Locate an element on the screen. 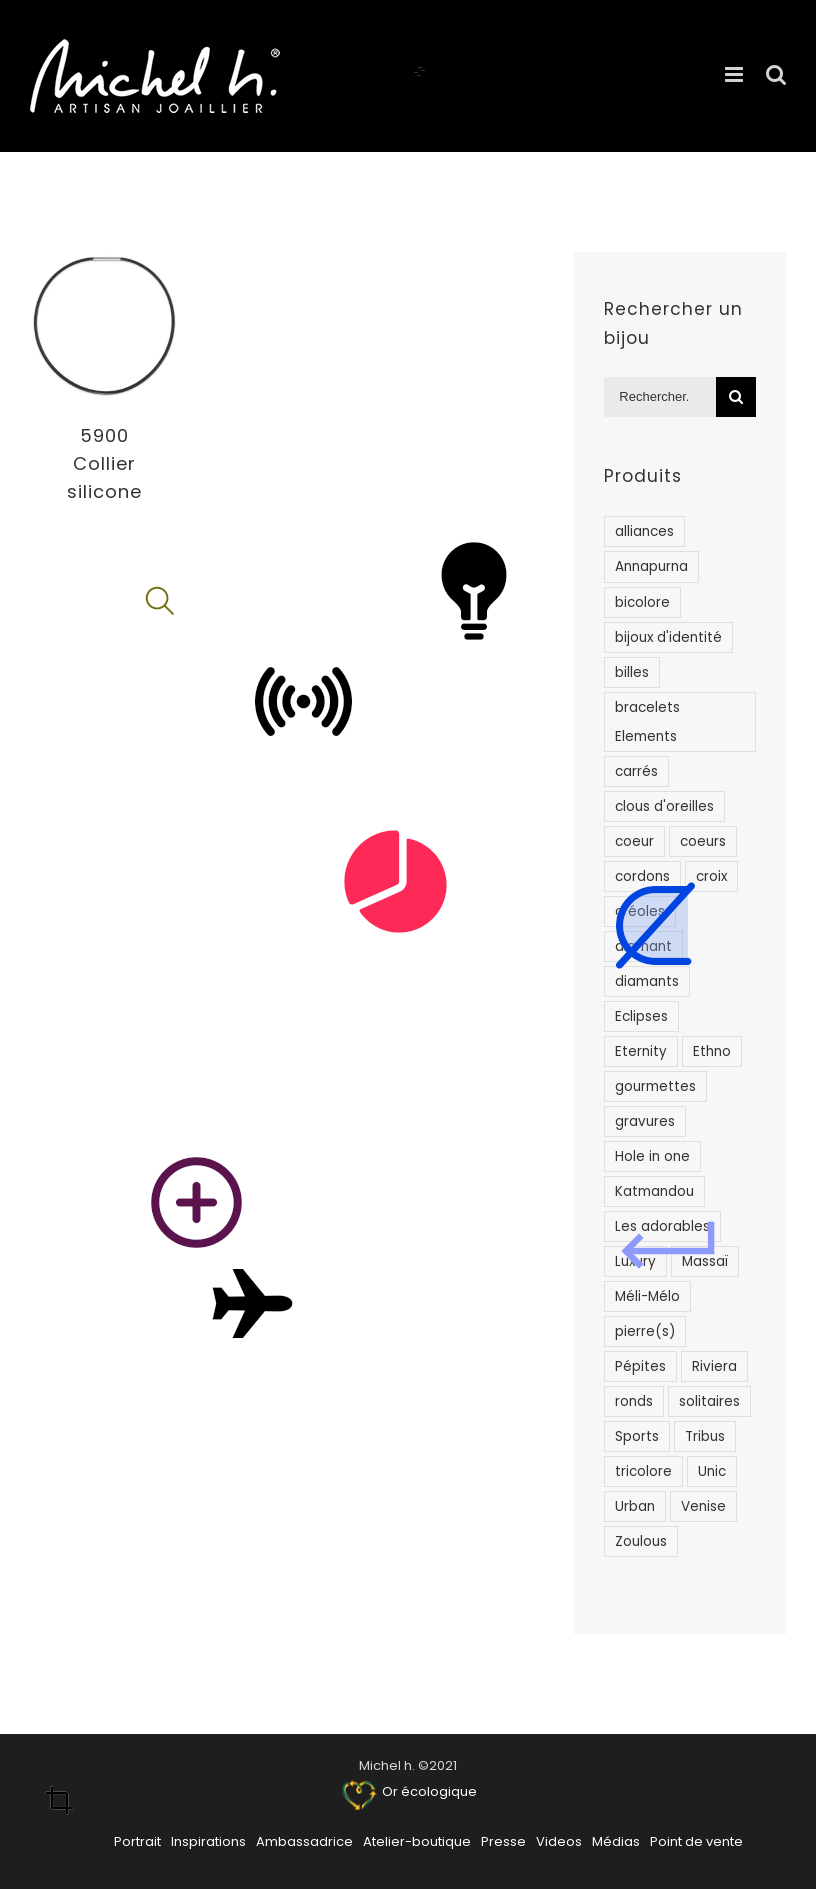  view tips or suggestions is located at coordinates (474, 591).